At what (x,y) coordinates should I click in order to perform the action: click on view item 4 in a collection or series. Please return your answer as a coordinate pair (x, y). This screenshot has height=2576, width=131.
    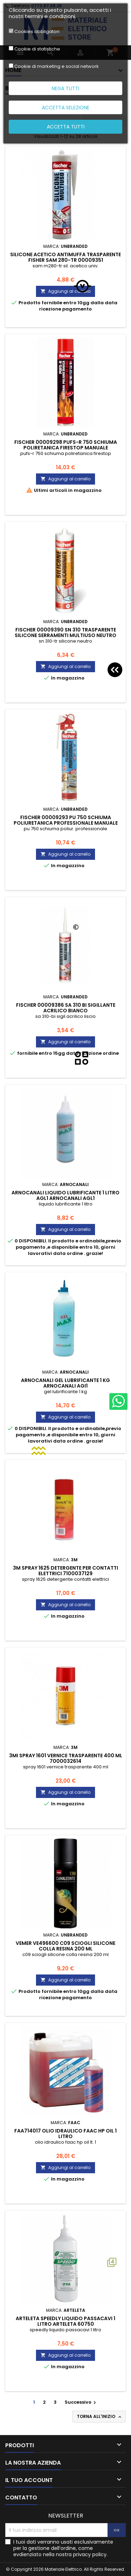
    Looking at the image, I should click on (112, 2262).